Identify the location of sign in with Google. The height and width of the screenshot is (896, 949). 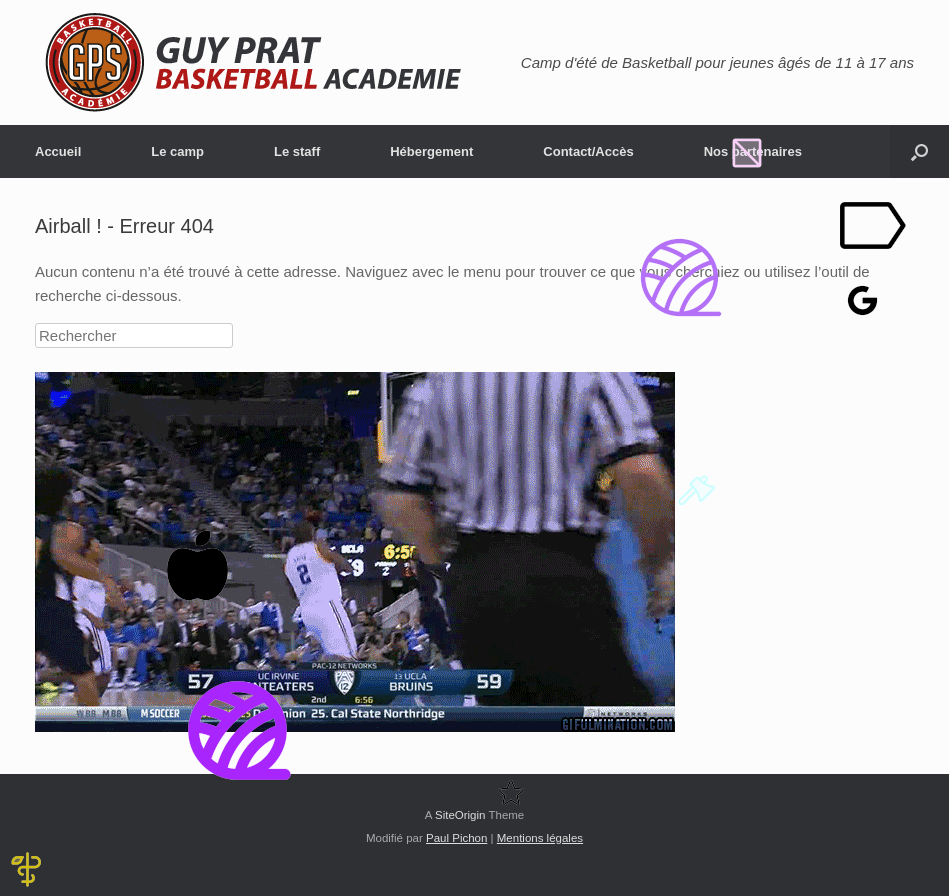
(862, 300).